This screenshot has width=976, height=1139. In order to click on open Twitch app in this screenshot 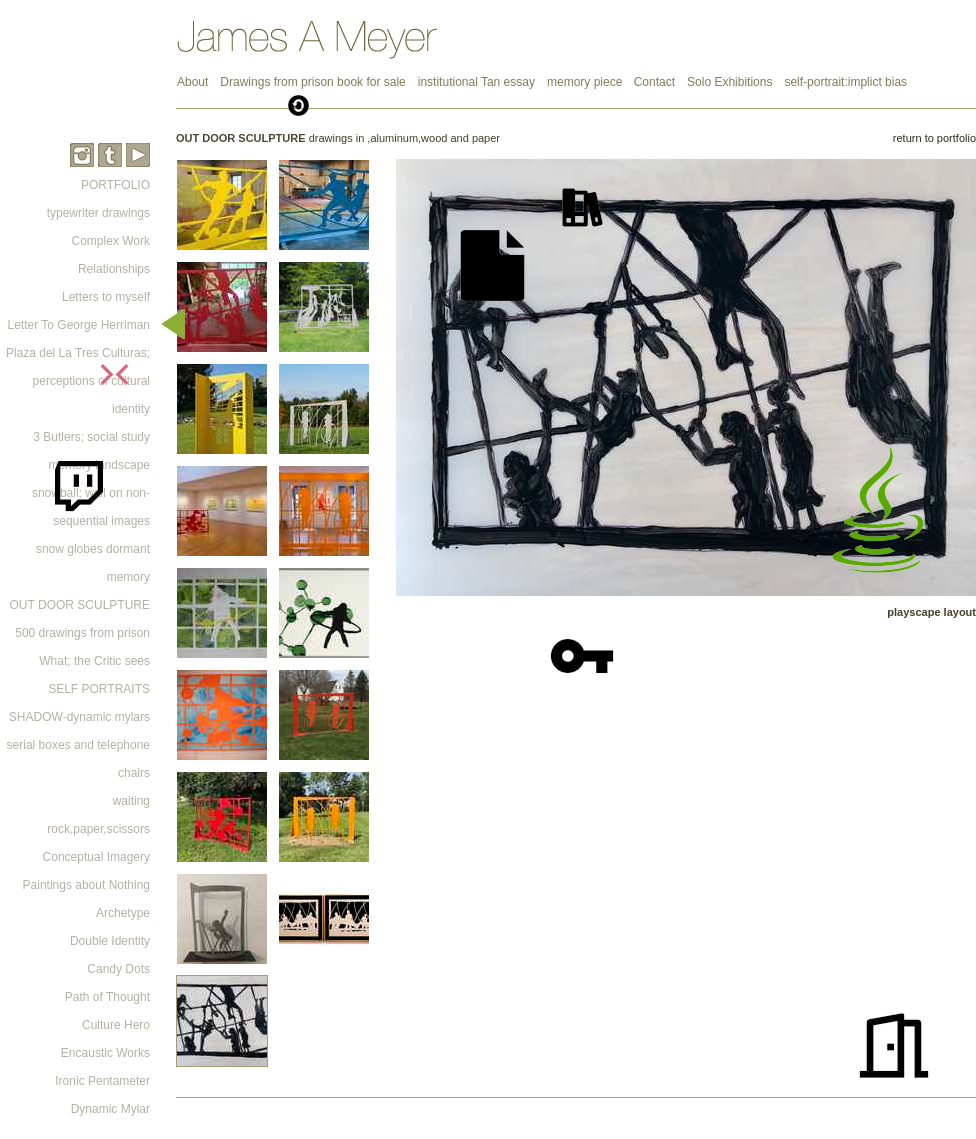, I will do `click(79, 485)`.